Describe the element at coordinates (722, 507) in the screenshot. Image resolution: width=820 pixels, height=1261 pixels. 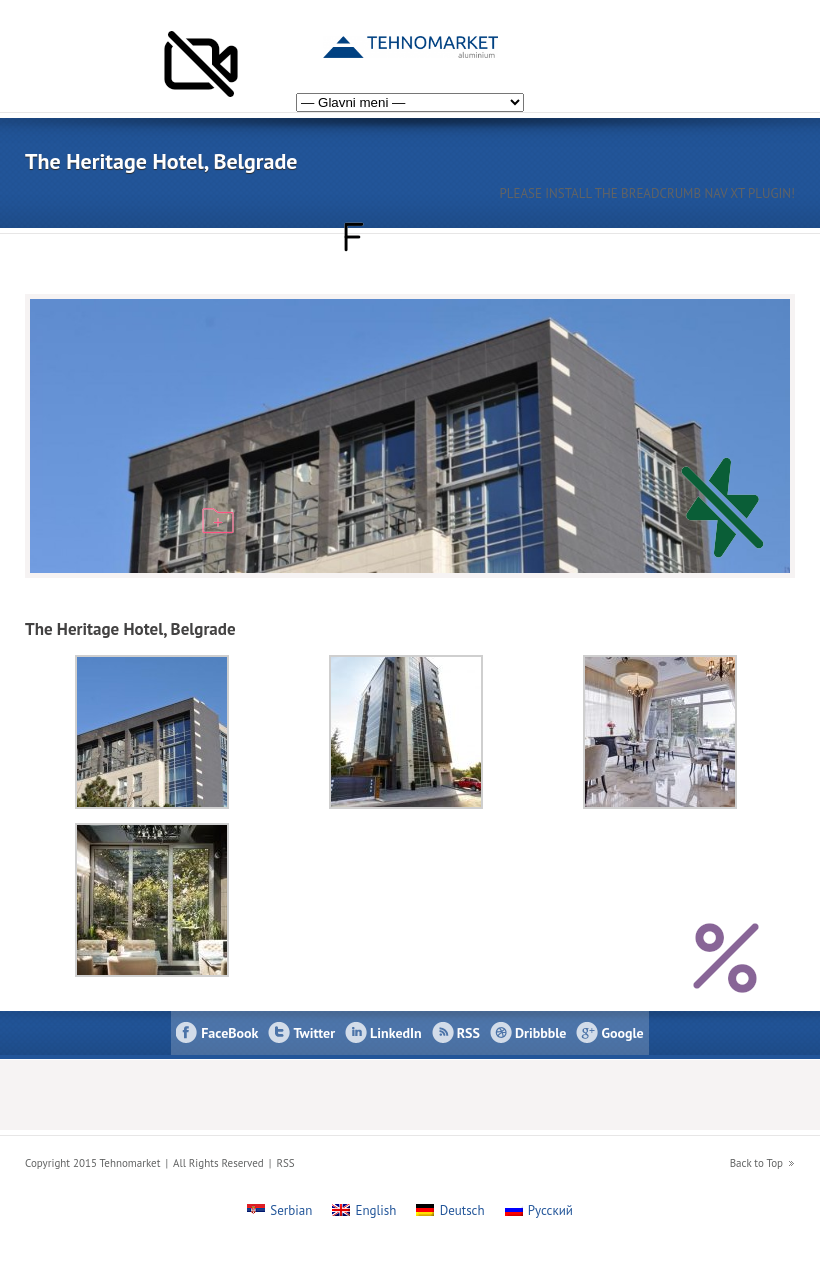
I see `disable camera flash` at that location.